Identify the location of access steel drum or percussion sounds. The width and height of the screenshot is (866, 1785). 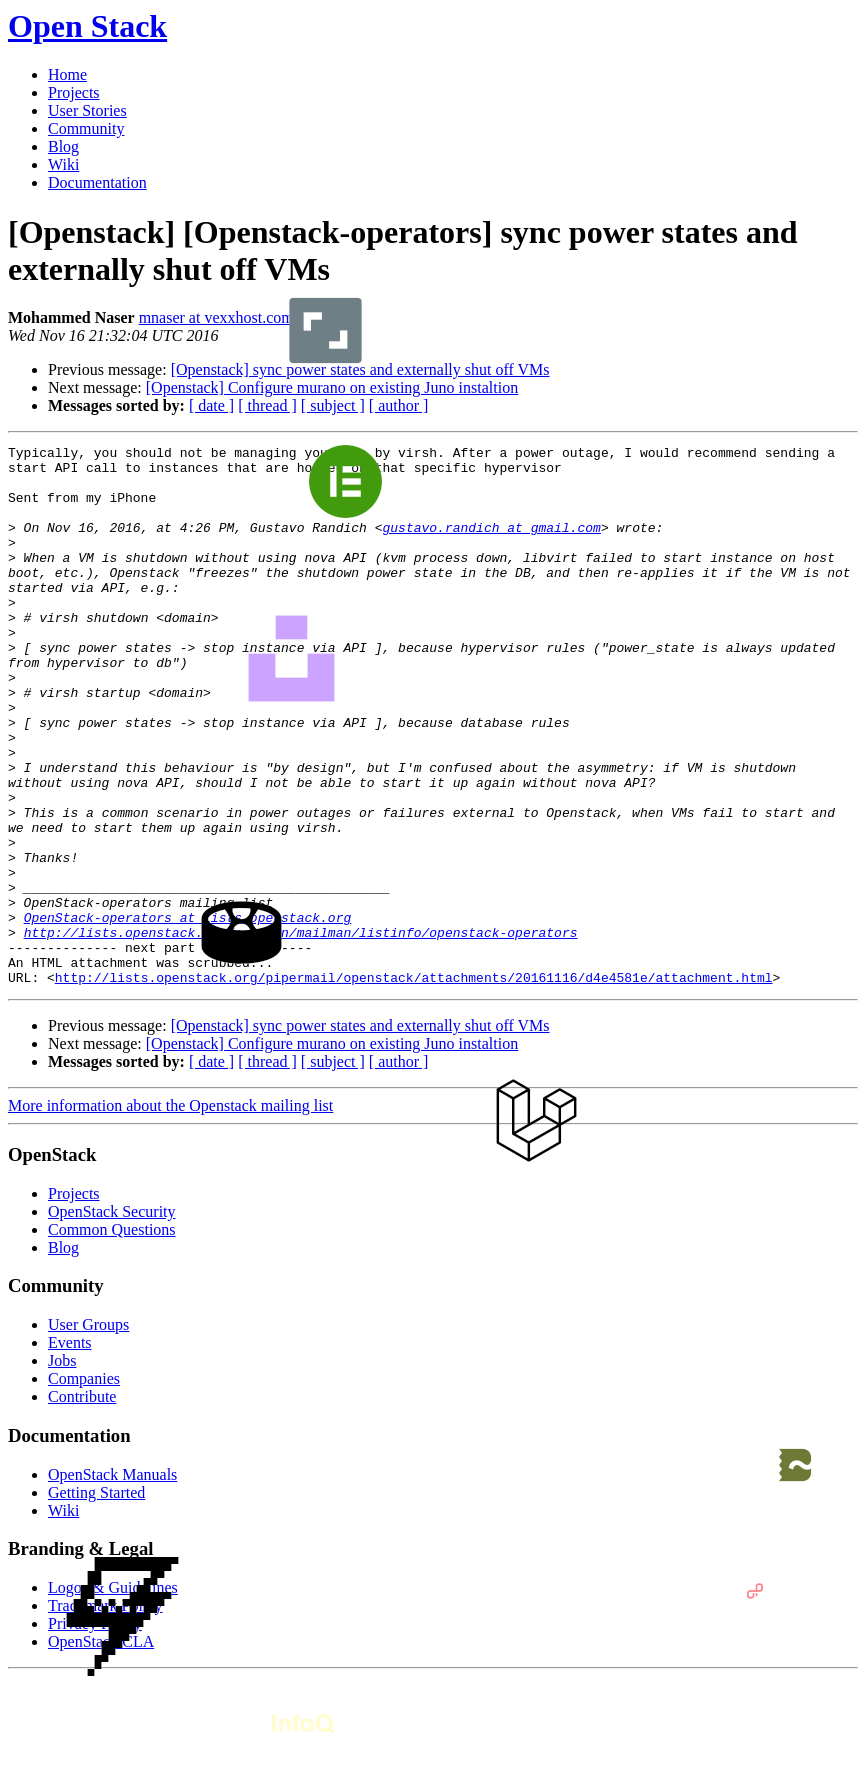
(241, 932).